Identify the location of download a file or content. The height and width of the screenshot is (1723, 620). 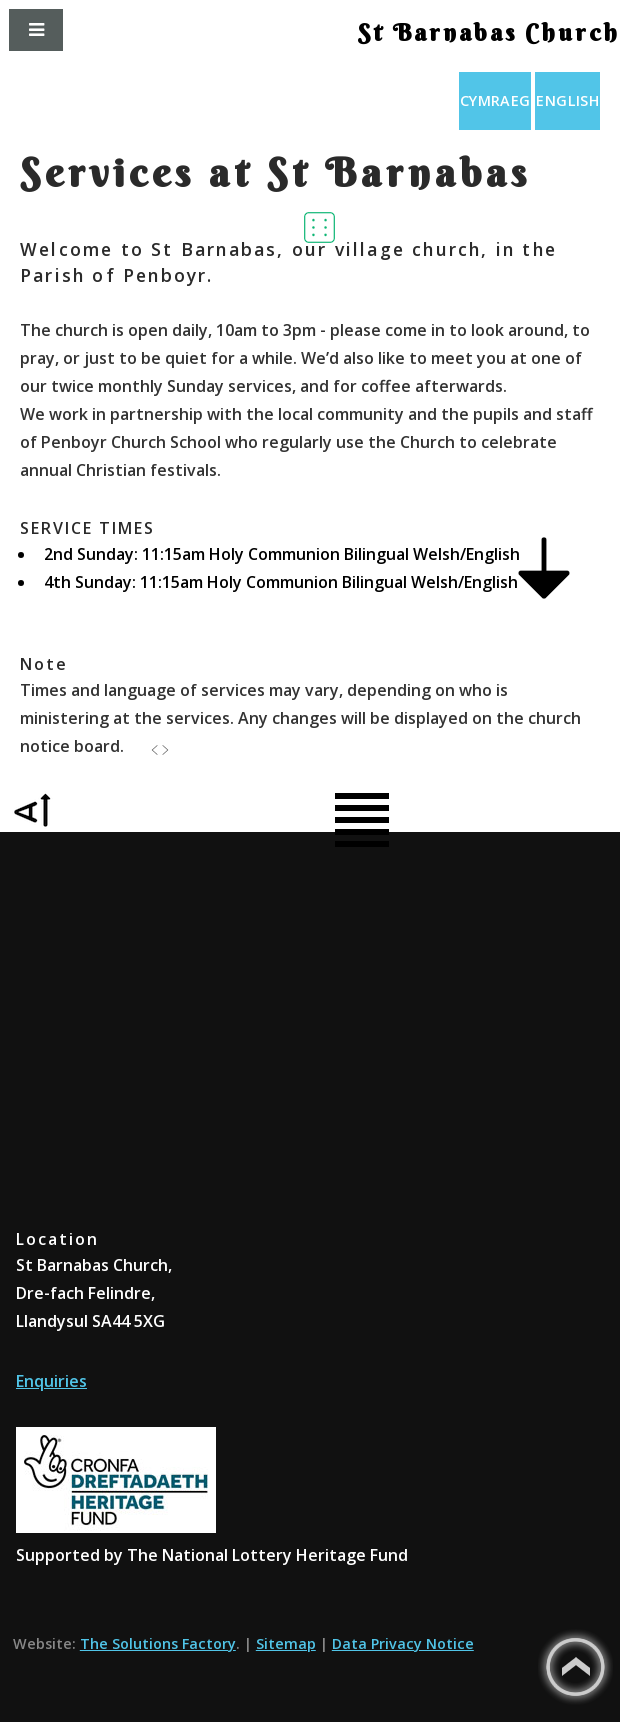
(544, 568).